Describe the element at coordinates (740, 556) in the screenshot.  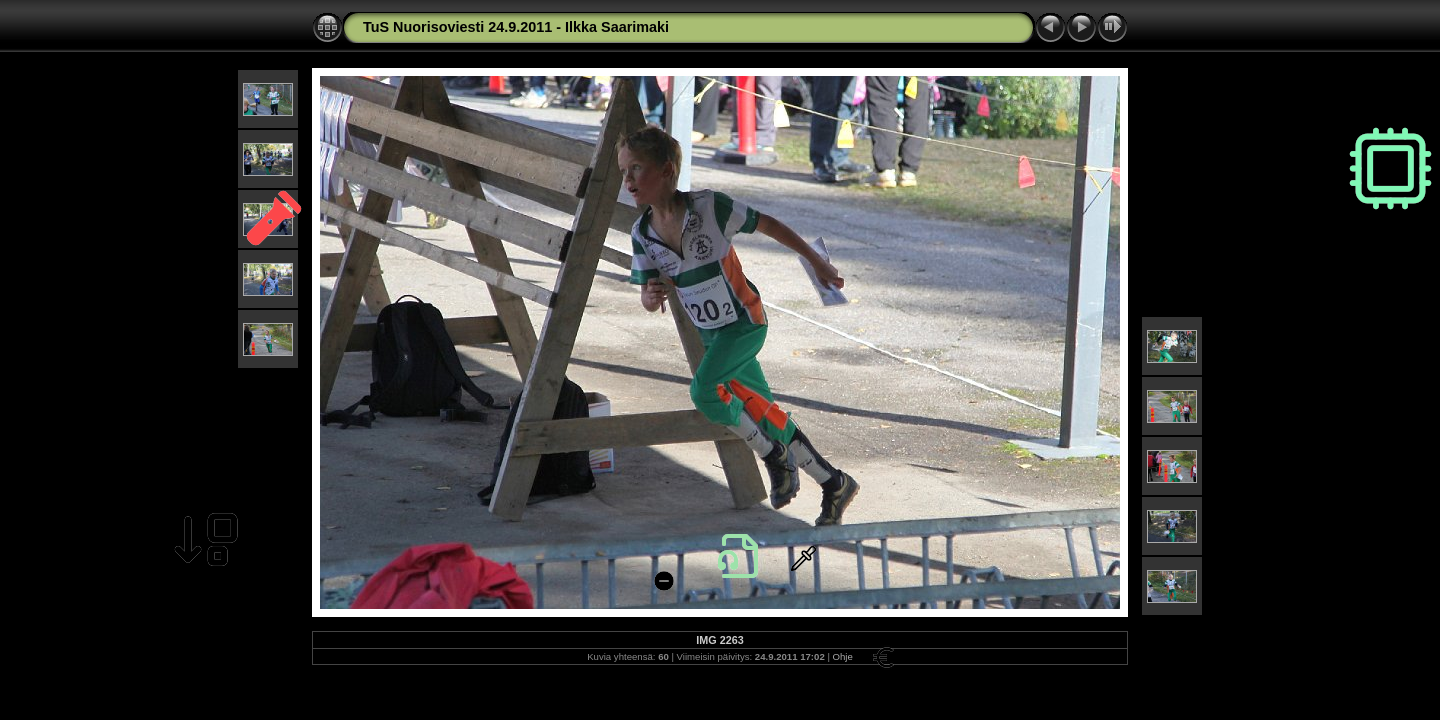
I see `open an audio file` at that location.